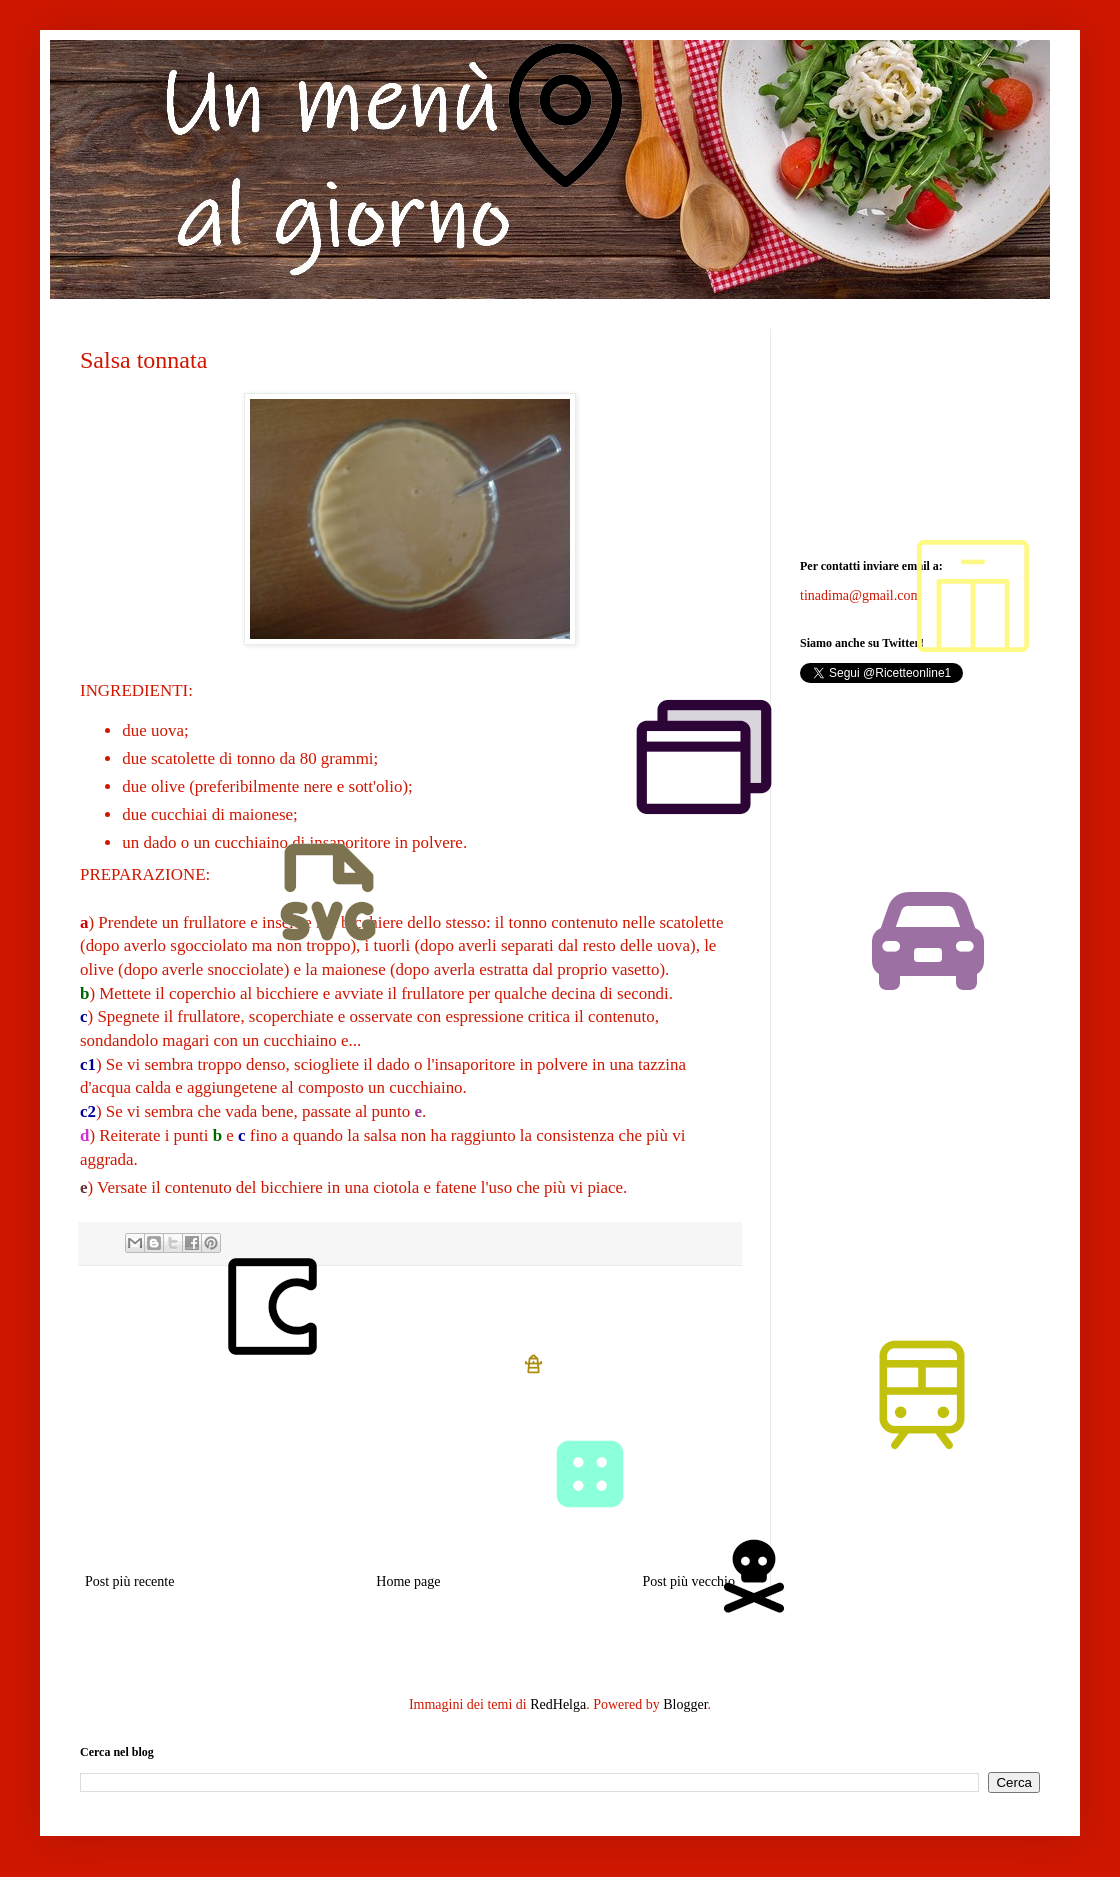 Image resolution: width=1120 pixels, height=1877 pixels. What do you see at coordinates (590, 1474) in the screenshot?
I see `roll or randomize with a value of four` at bounding box center [590, 1474].